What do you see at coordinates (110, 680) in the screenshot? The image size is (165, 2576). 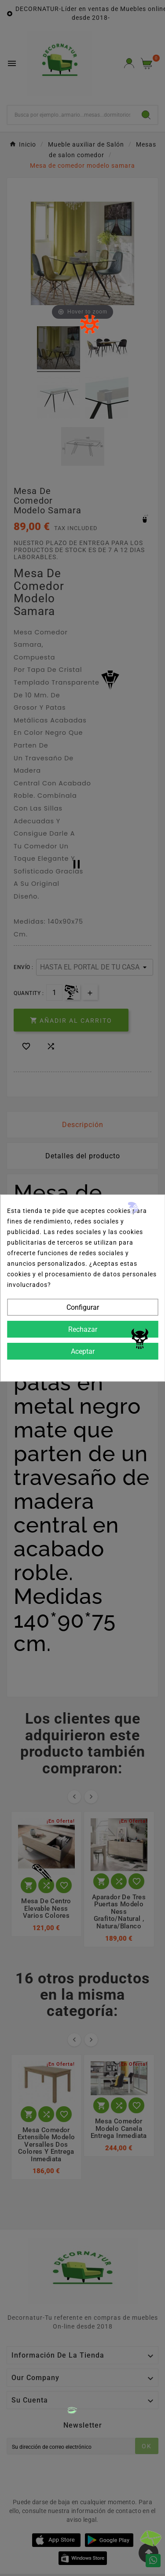 I see `activate defensive shield or guard ability` at bounding box center [110, 680].